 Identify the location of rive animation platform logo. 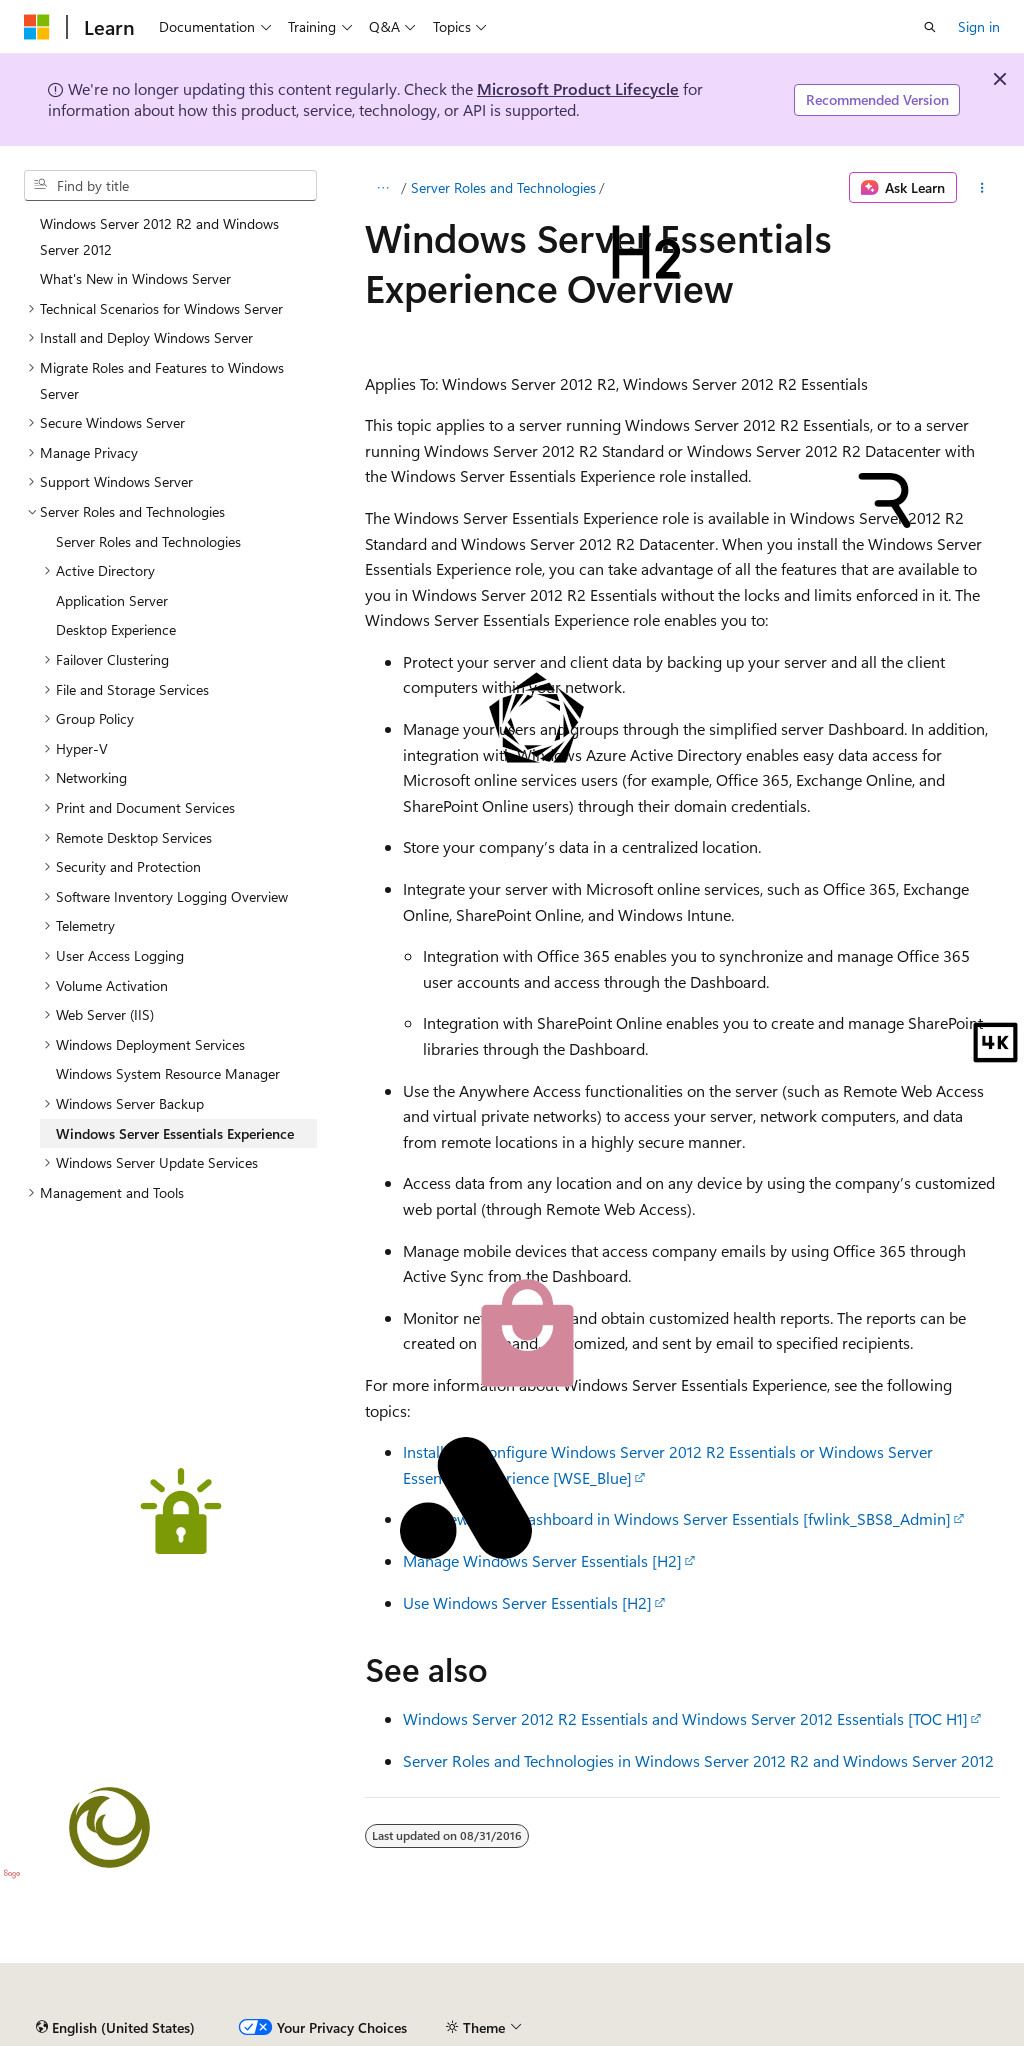
(884, 500).